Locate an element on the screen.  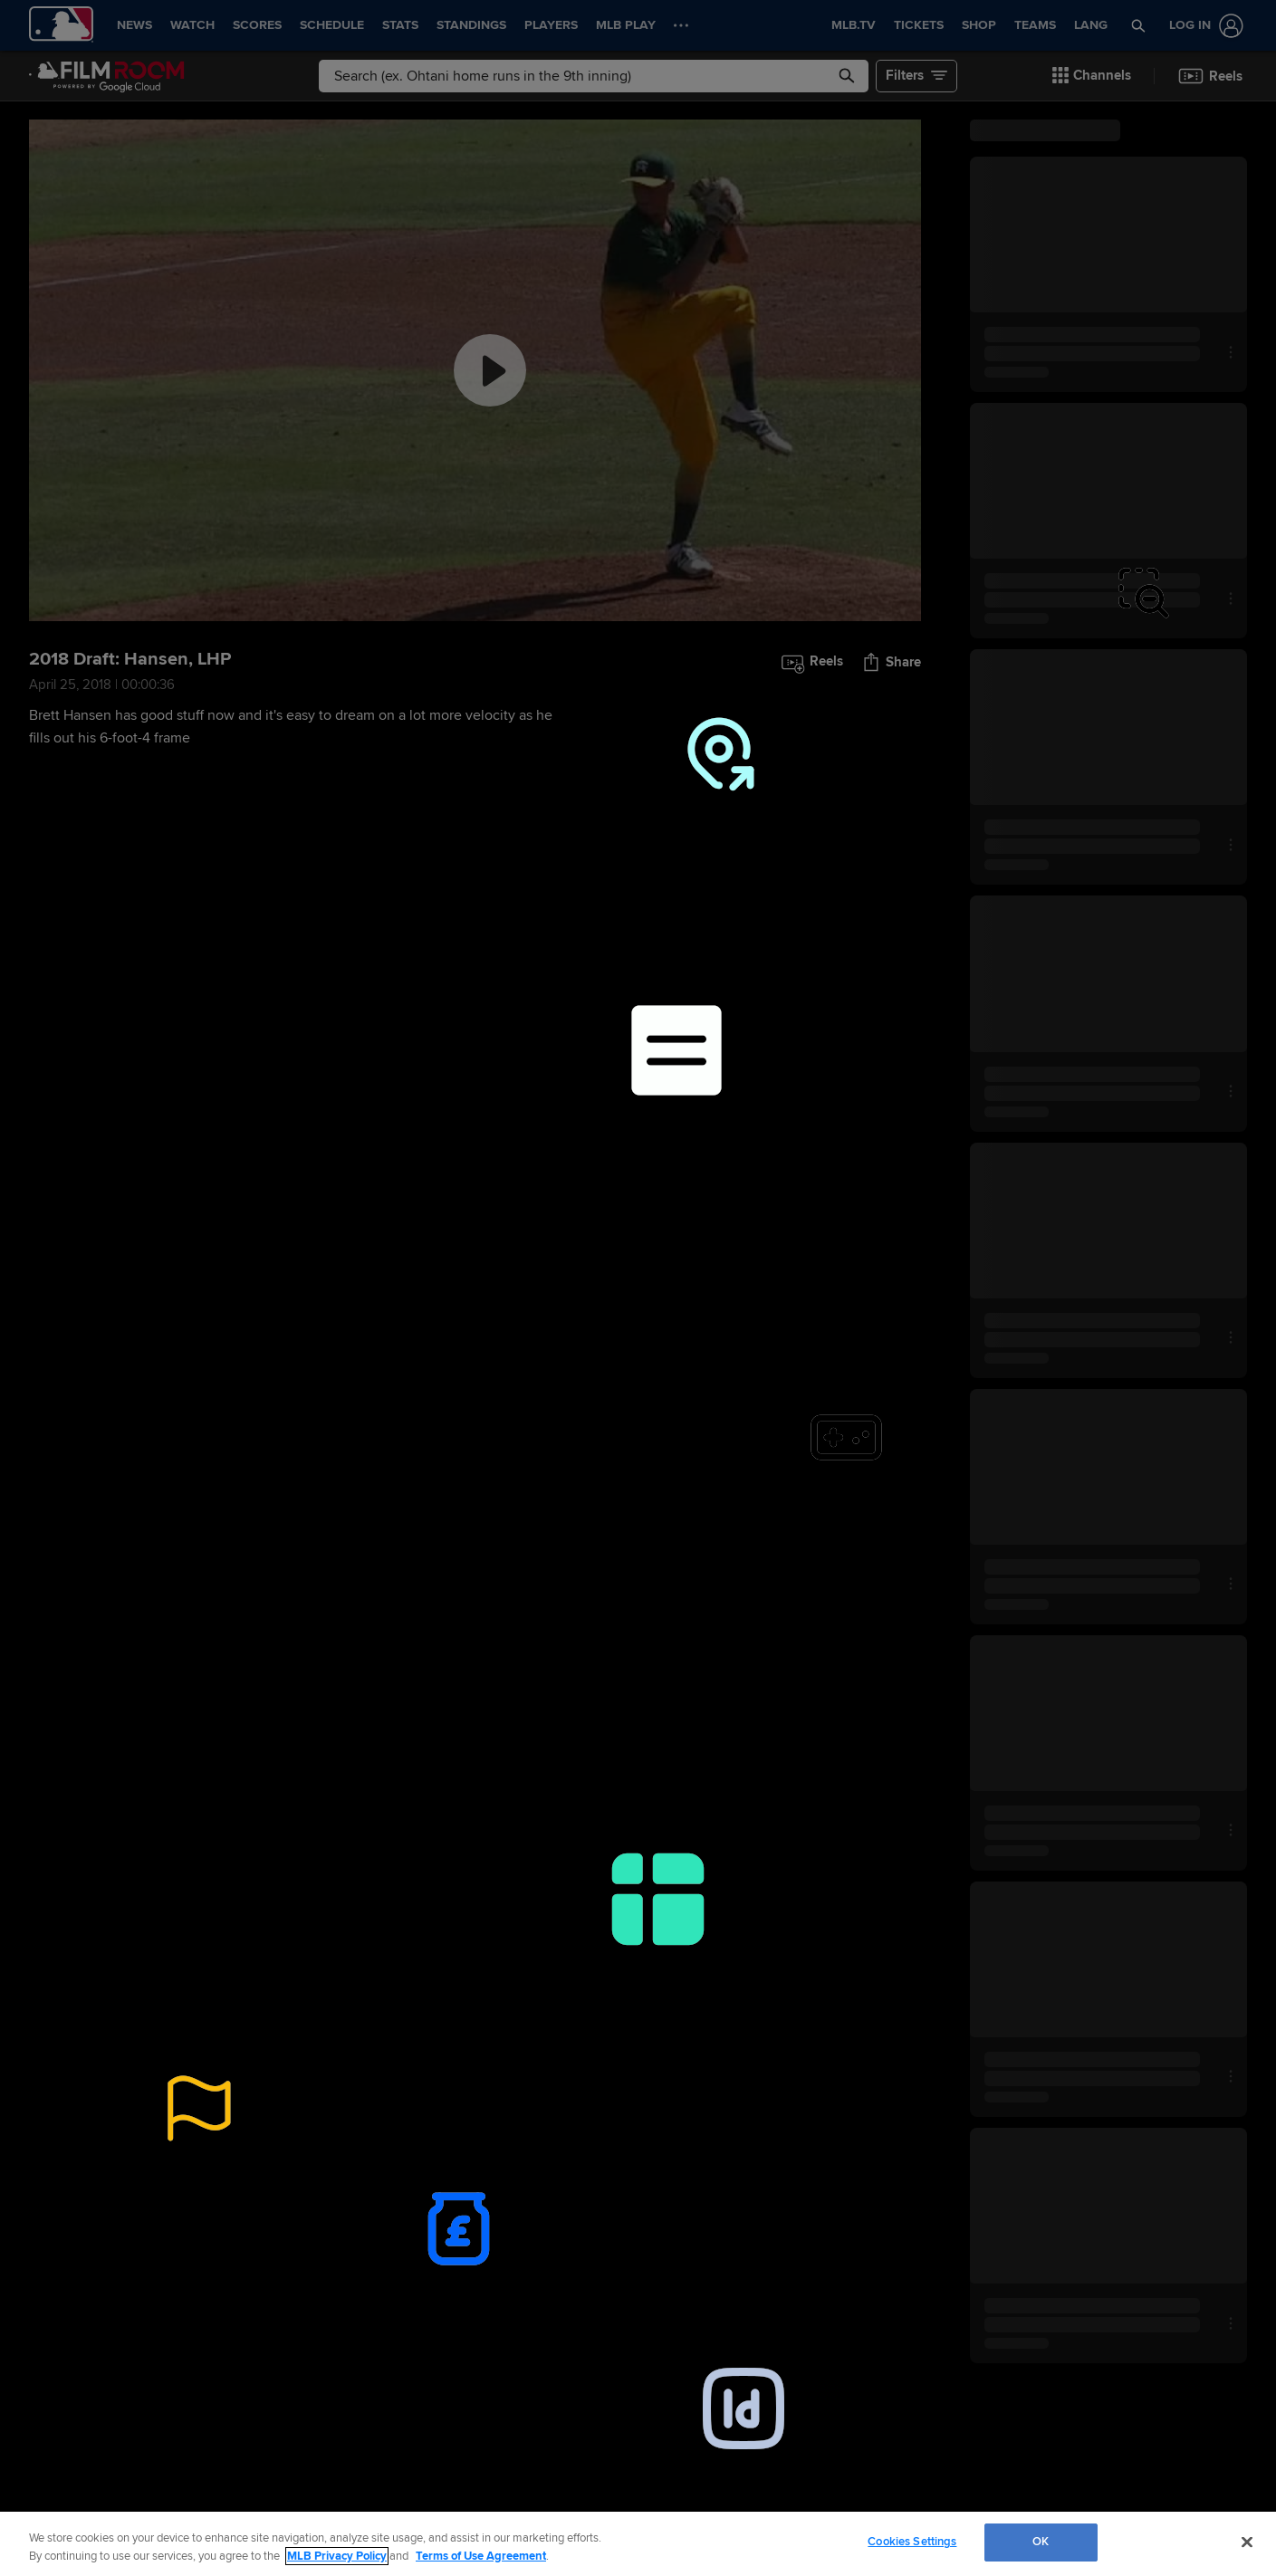
zoom out of selected area is located at coordinates (1142, 591).